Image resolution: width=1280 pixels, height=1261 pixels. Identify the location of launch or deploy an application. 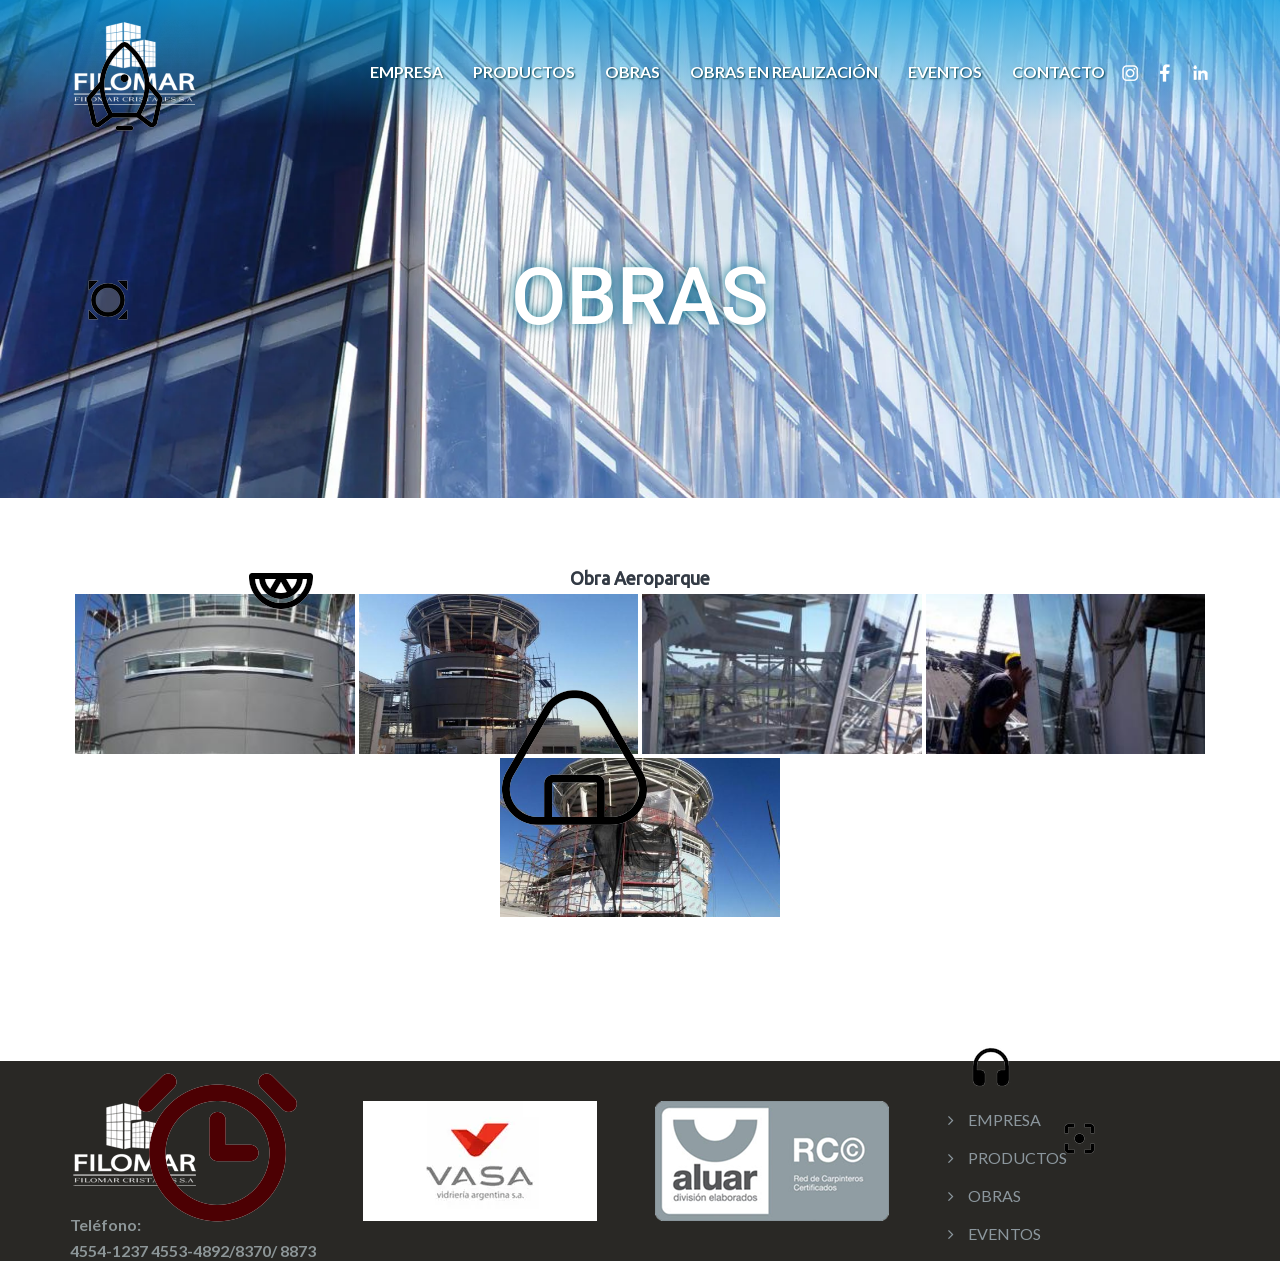
(124, 89).